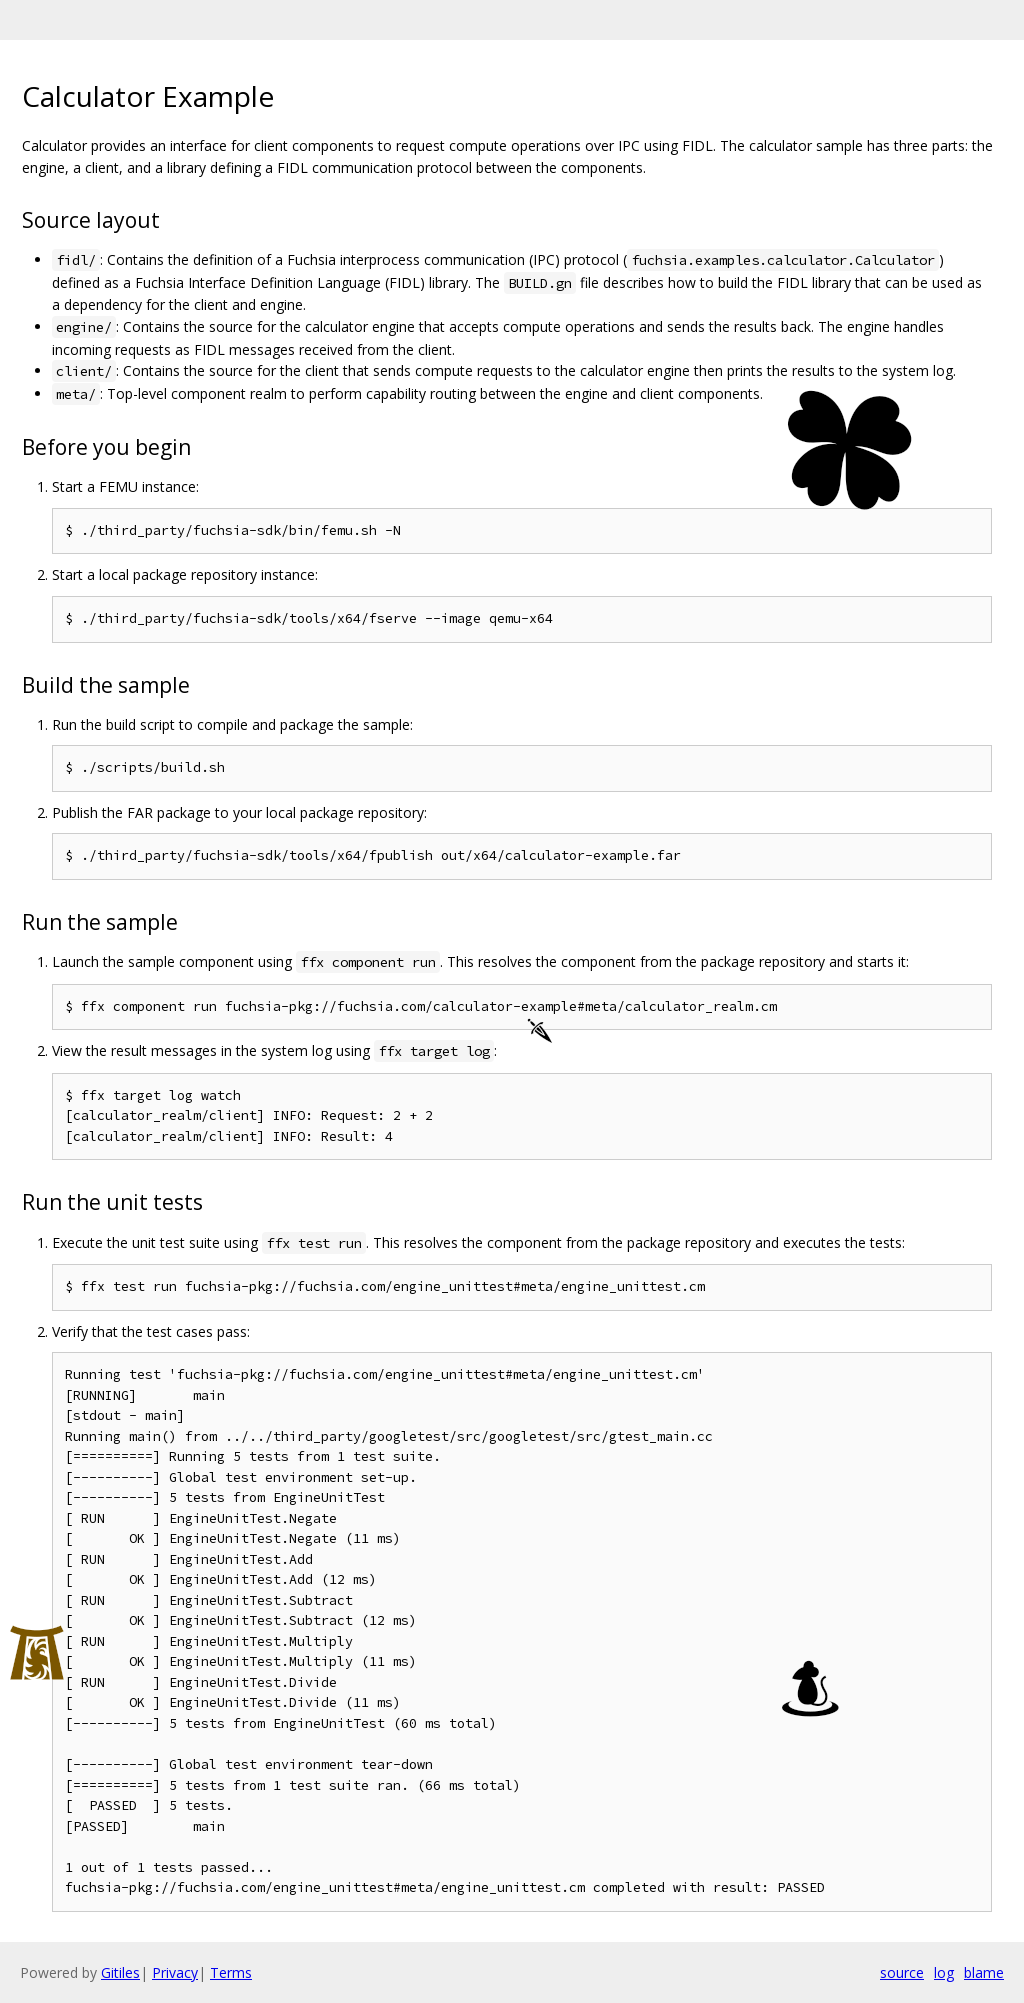  I want to click on enter a magic portal or dimensional gateway, so click(37, 1653).